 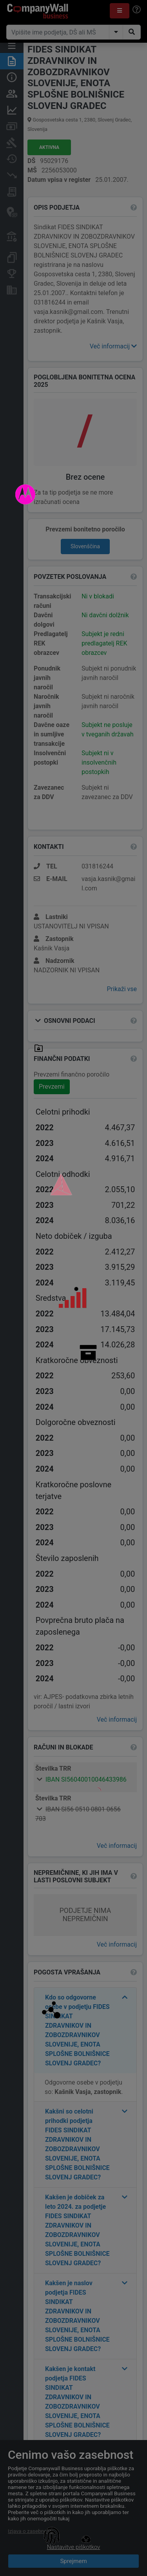 What do you see at coordinates (86, 2539) in the screenshot?
I see `docsify documentation platform logo` at bounding box center [86, 2539].